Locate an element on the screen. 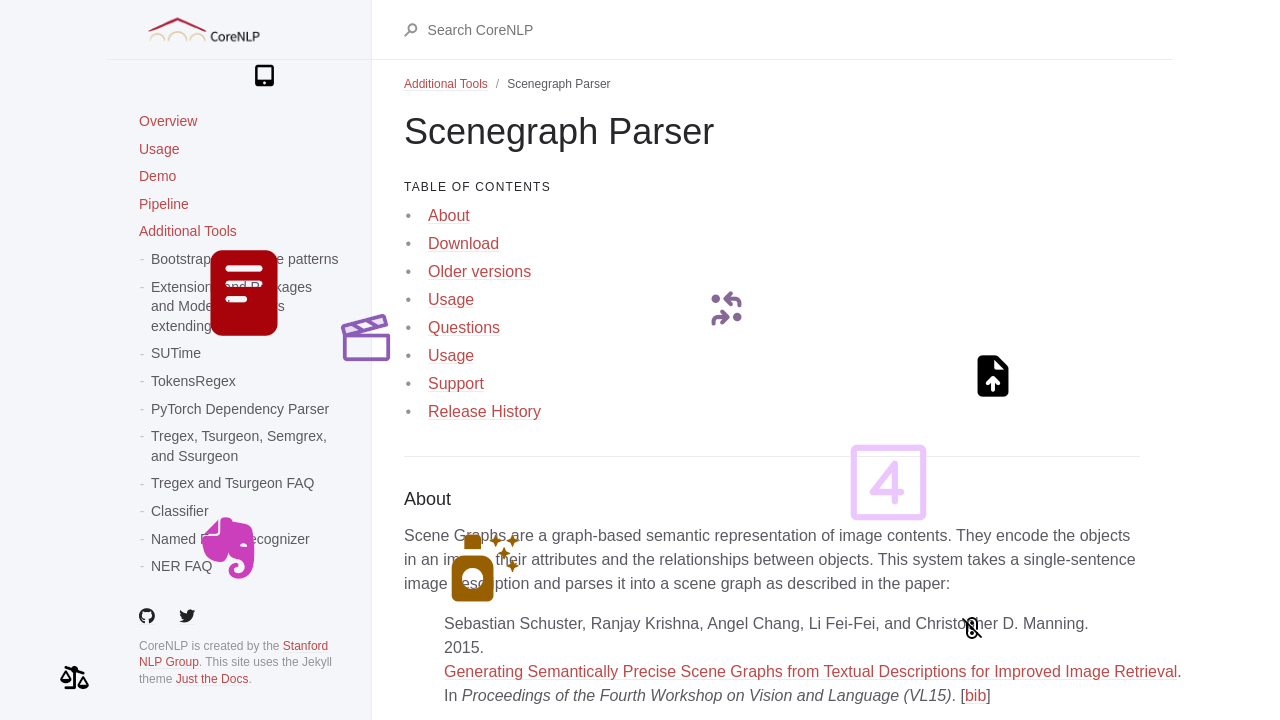 The image size is (1280, 720). open evernote app is located at coordinates (228, 548).